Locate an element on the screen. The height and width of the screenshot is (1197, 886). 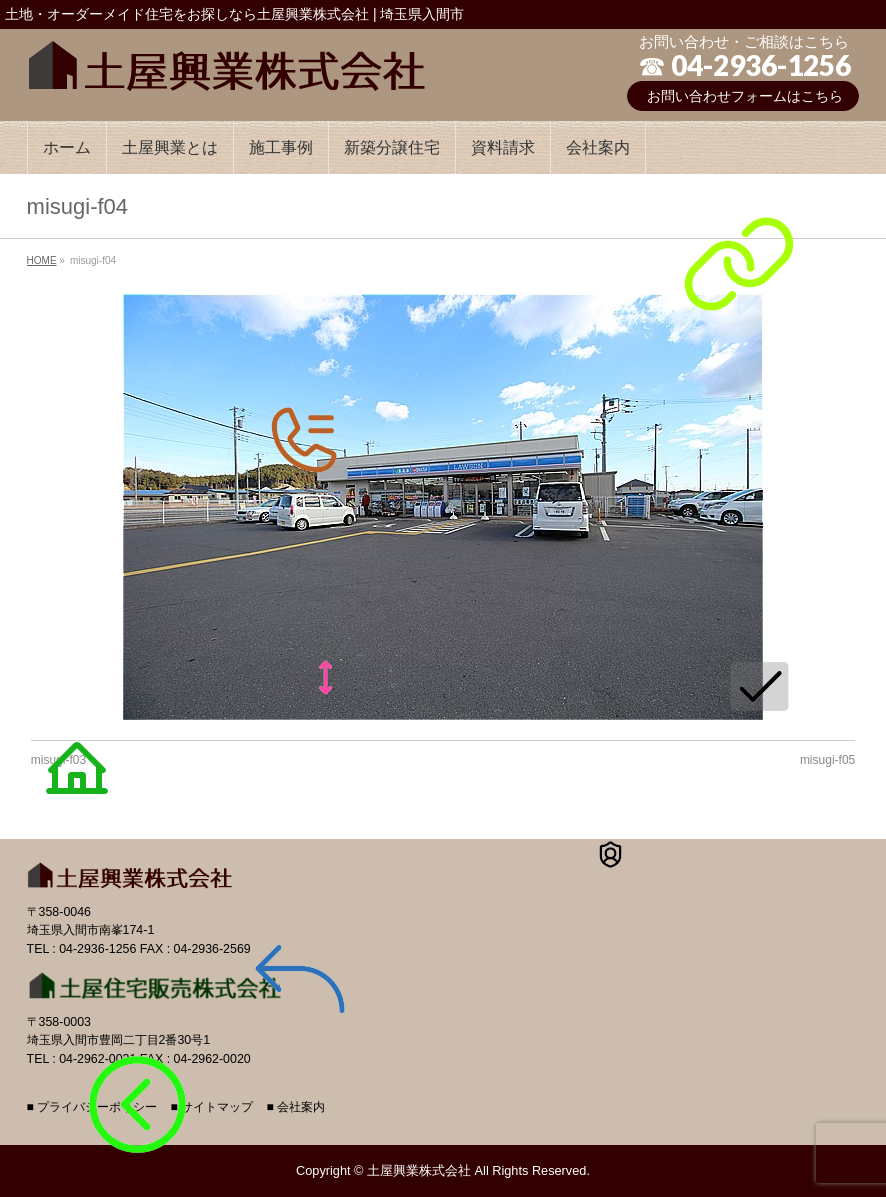
go back to the previous screen is located at coordinates (137, 1104).